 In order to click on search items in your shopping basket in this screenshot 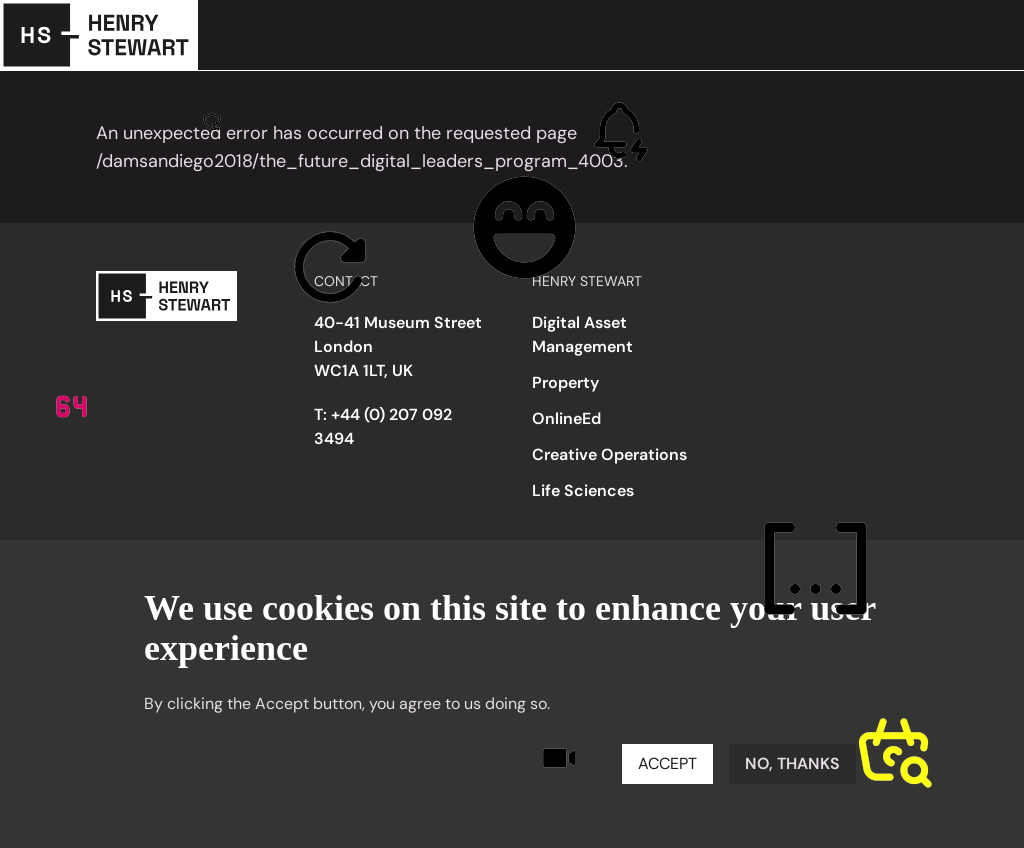, I will do `click(893, 749)`.